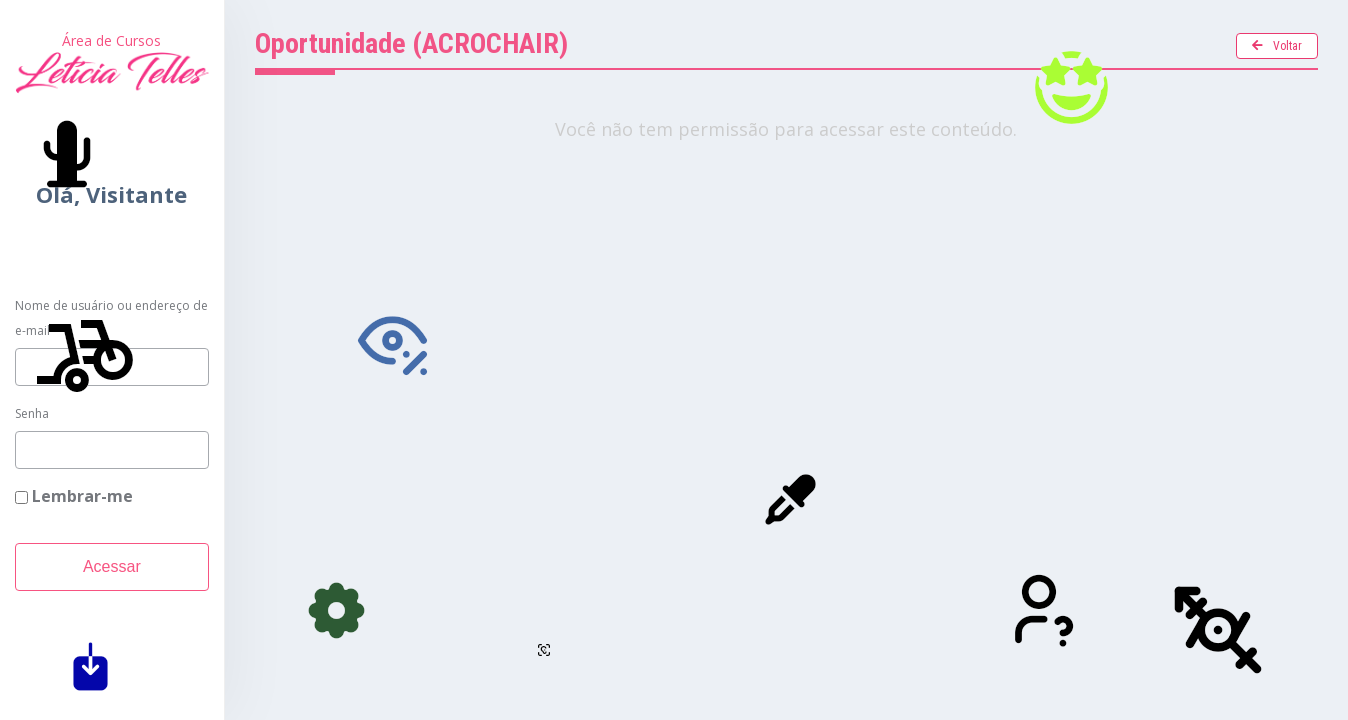 This screenshot has height=720, width=1348. Describe the element at coordinates (790, 499) in the screenshot. I see `select a color from the canvas` at that location.